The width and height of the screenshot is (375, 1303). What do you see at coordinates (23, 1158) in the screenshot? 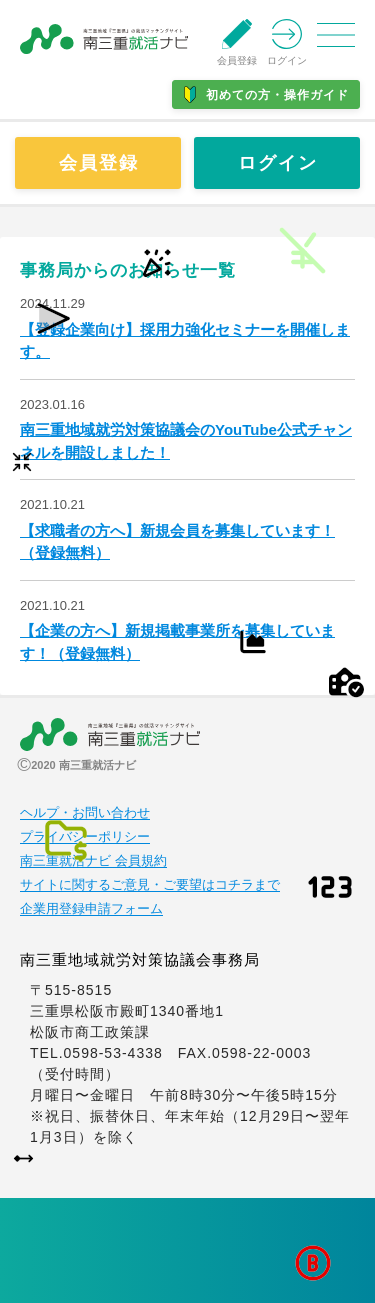
I see `navigate to next step or section` at bounding box center [23, 1158].